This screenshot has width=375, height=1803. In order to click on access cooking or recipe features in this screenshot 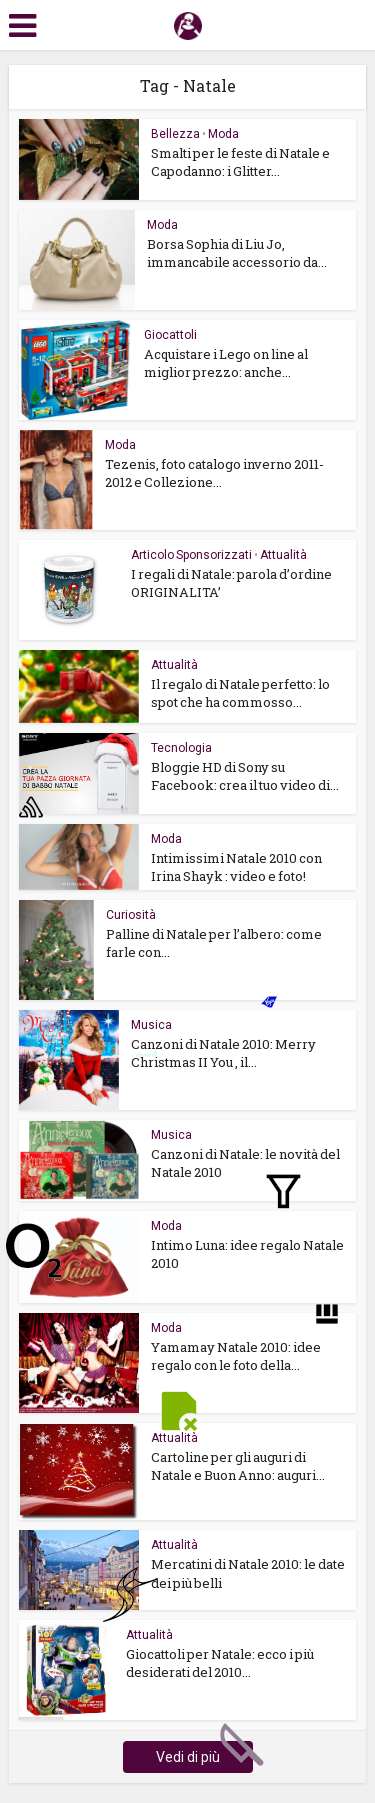, I will do `click(241, 1745)`.